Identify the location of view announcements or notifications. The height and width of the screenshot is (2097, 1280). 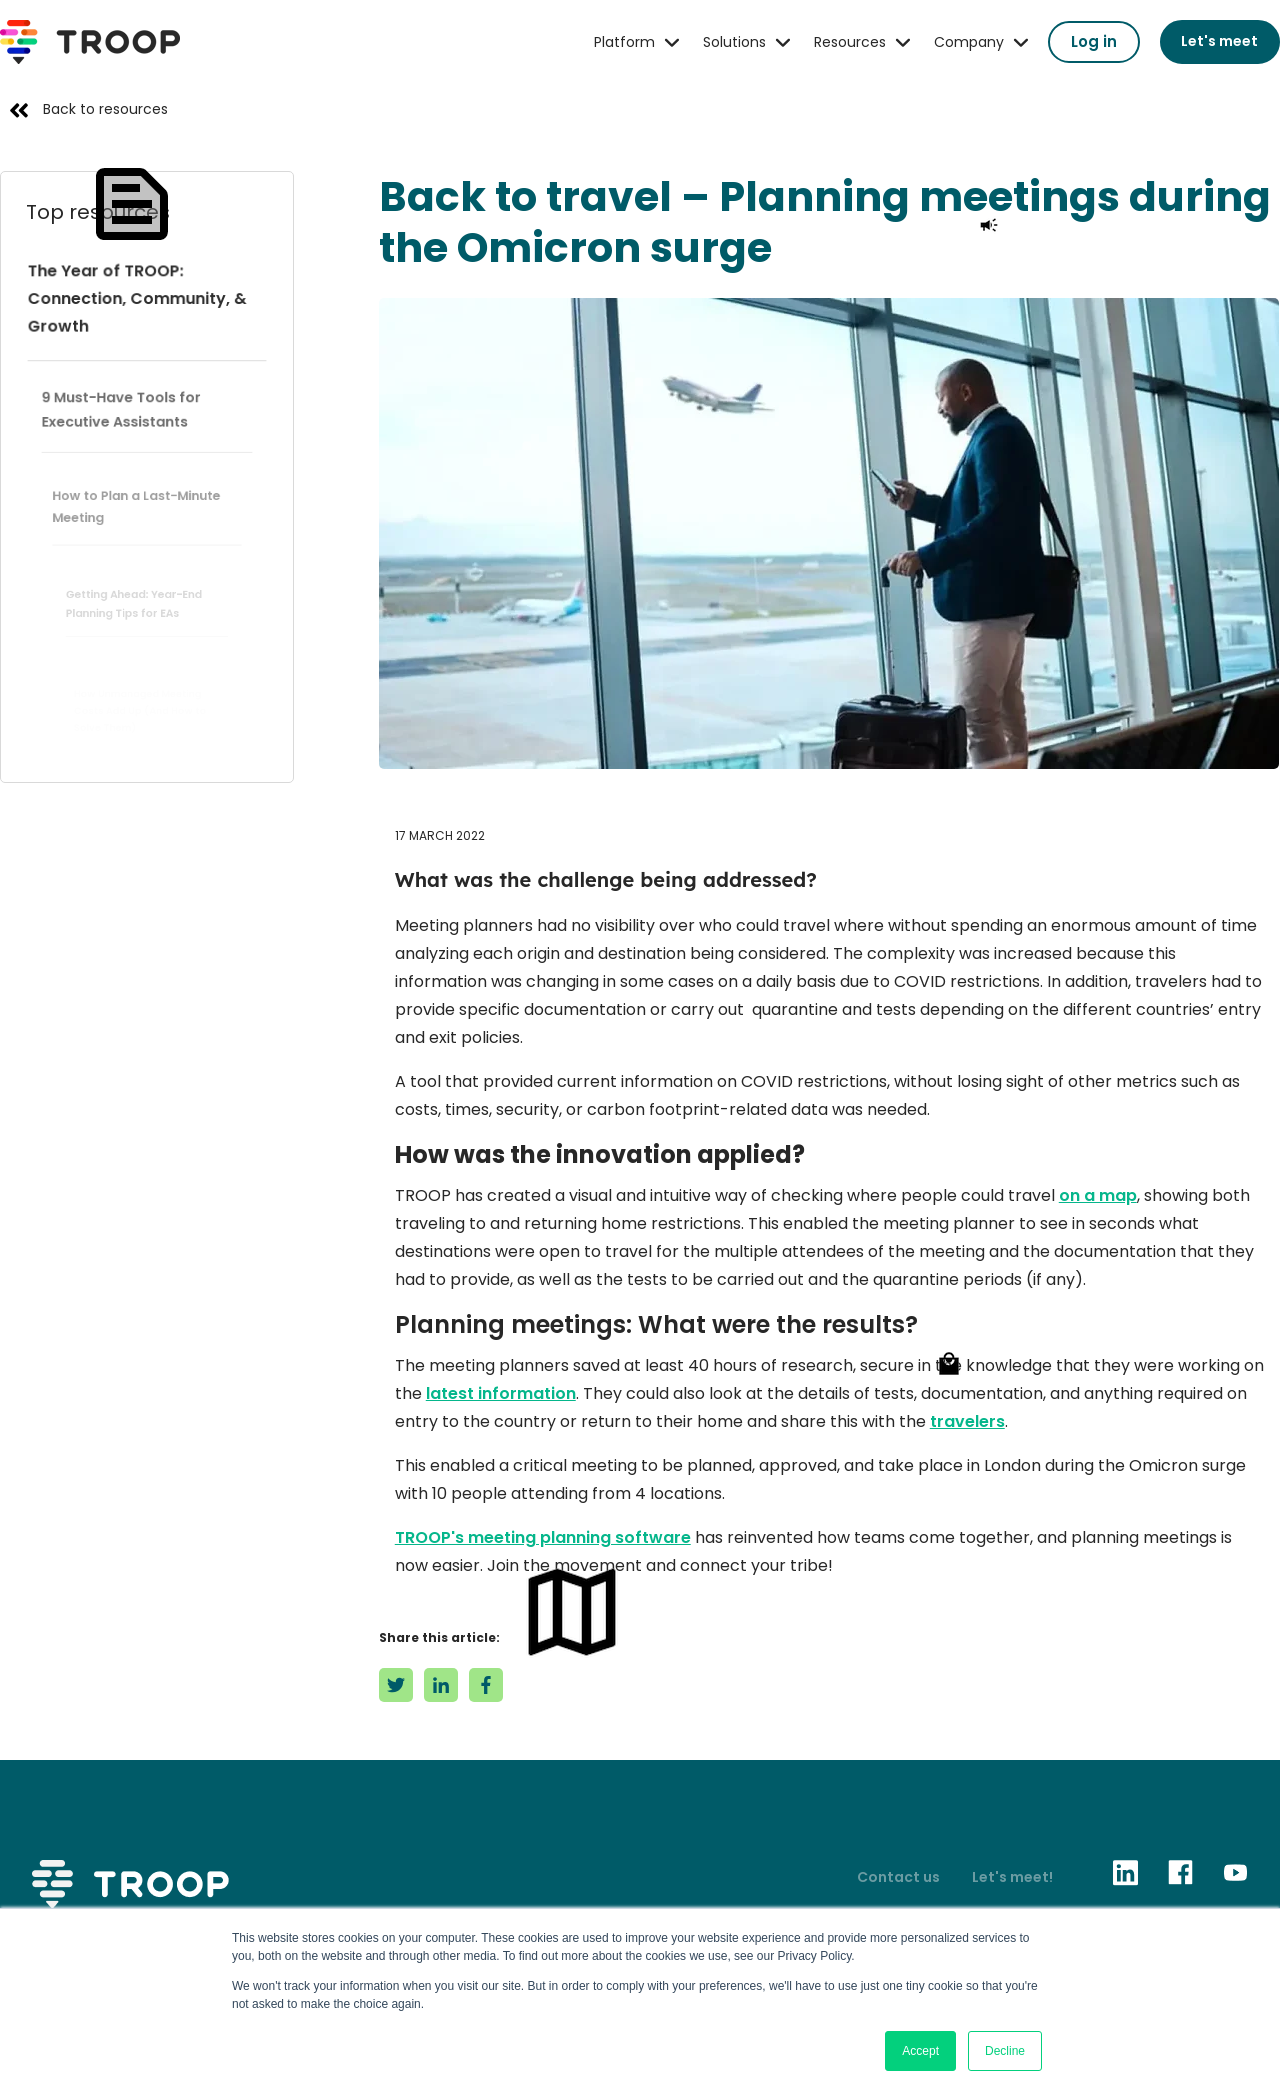
(989, 225).